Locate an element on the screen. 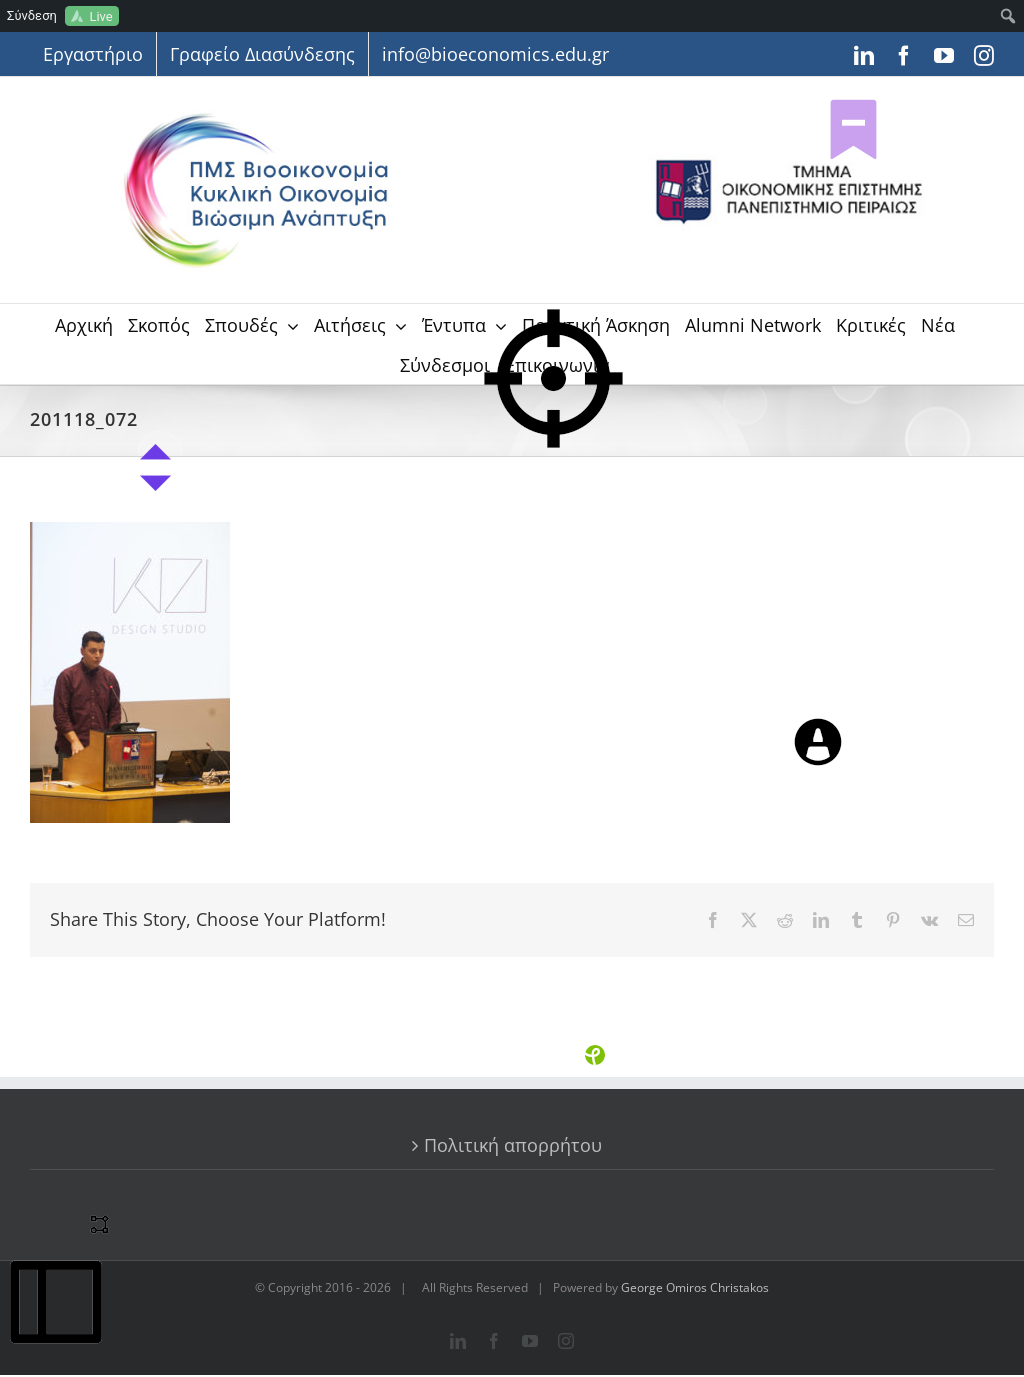 This screenshot has height=1377, width=1024. open pixlr photo editing app is located at coordinates (595, 1055).